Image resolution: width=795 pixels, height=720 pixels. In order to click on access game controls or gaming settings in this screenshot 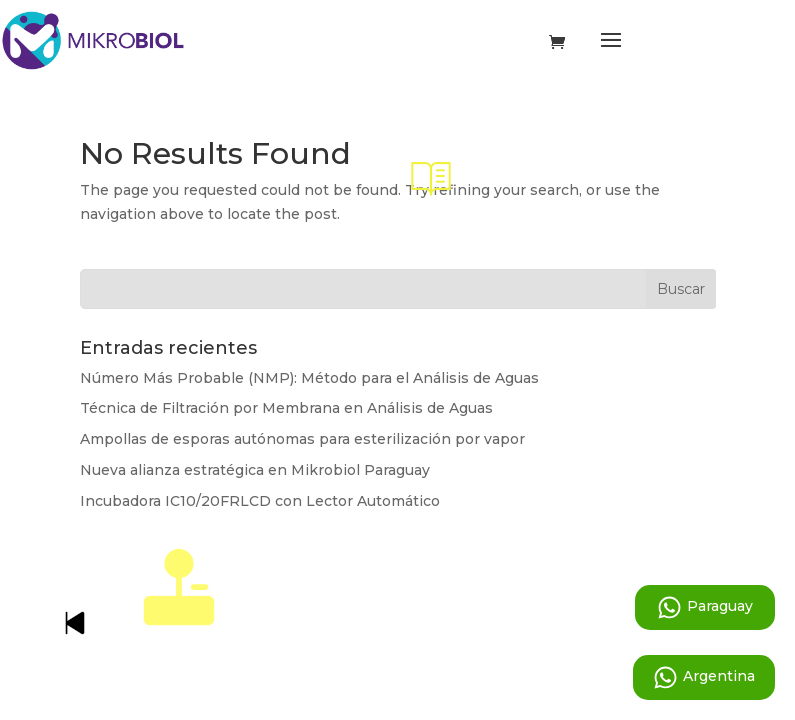, I will do `click(179, 590)`.